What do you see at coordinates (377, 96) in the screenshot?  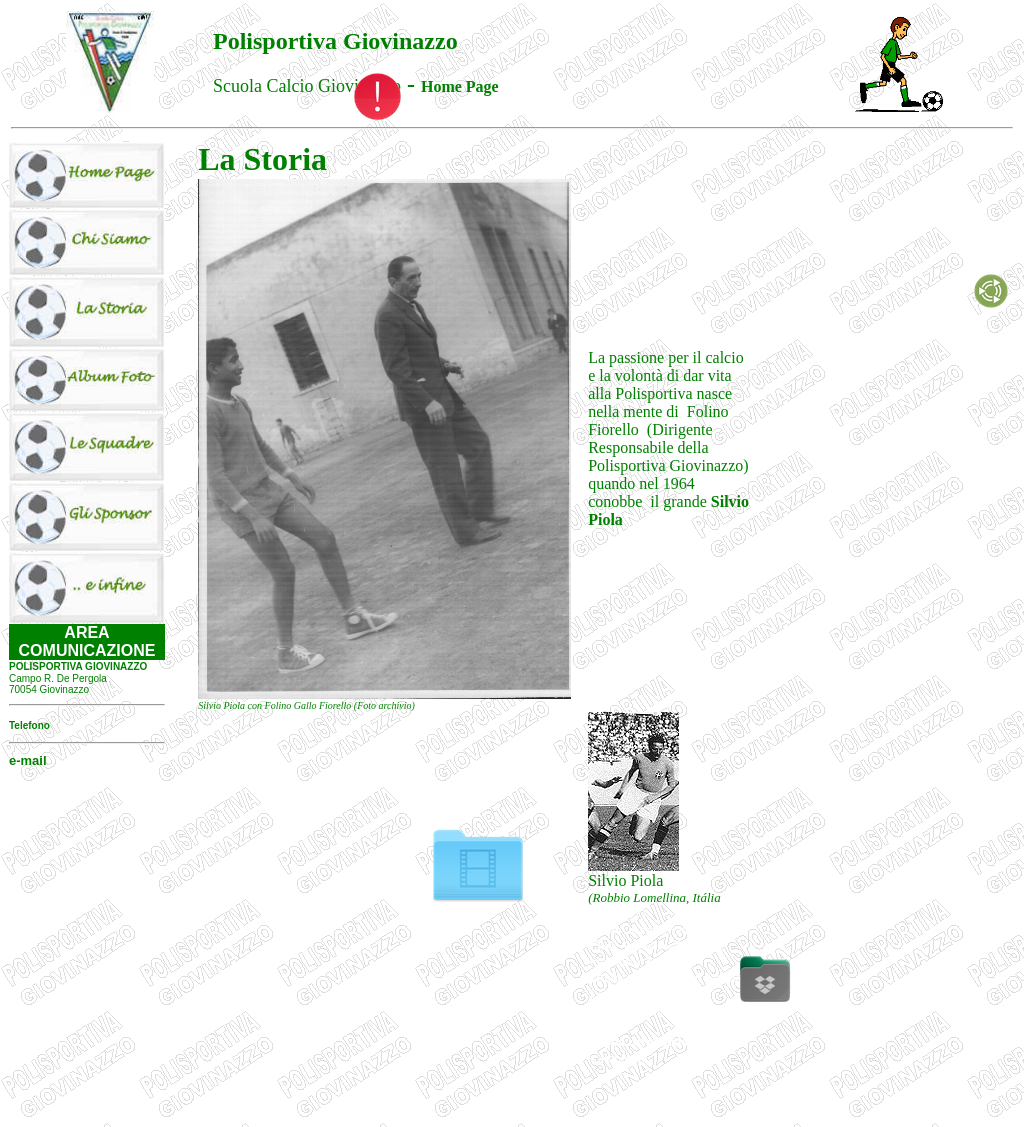 I see `report a system crash or error` at bounding box center [377, 96].